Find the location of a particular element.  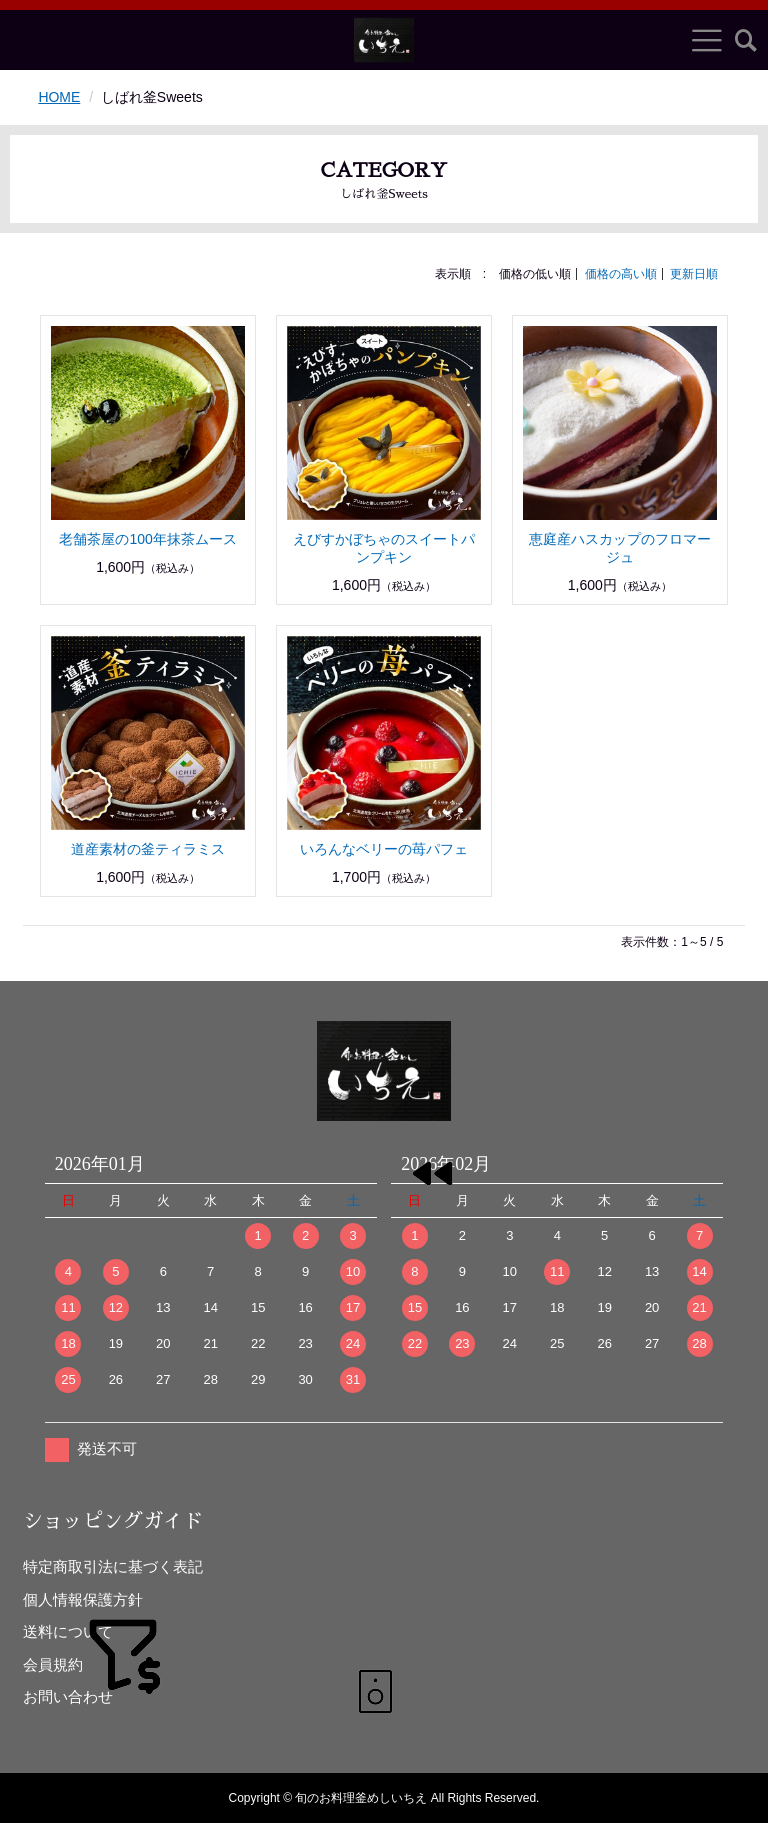

filter results by price or cost is located at coordinates (123, 1653).